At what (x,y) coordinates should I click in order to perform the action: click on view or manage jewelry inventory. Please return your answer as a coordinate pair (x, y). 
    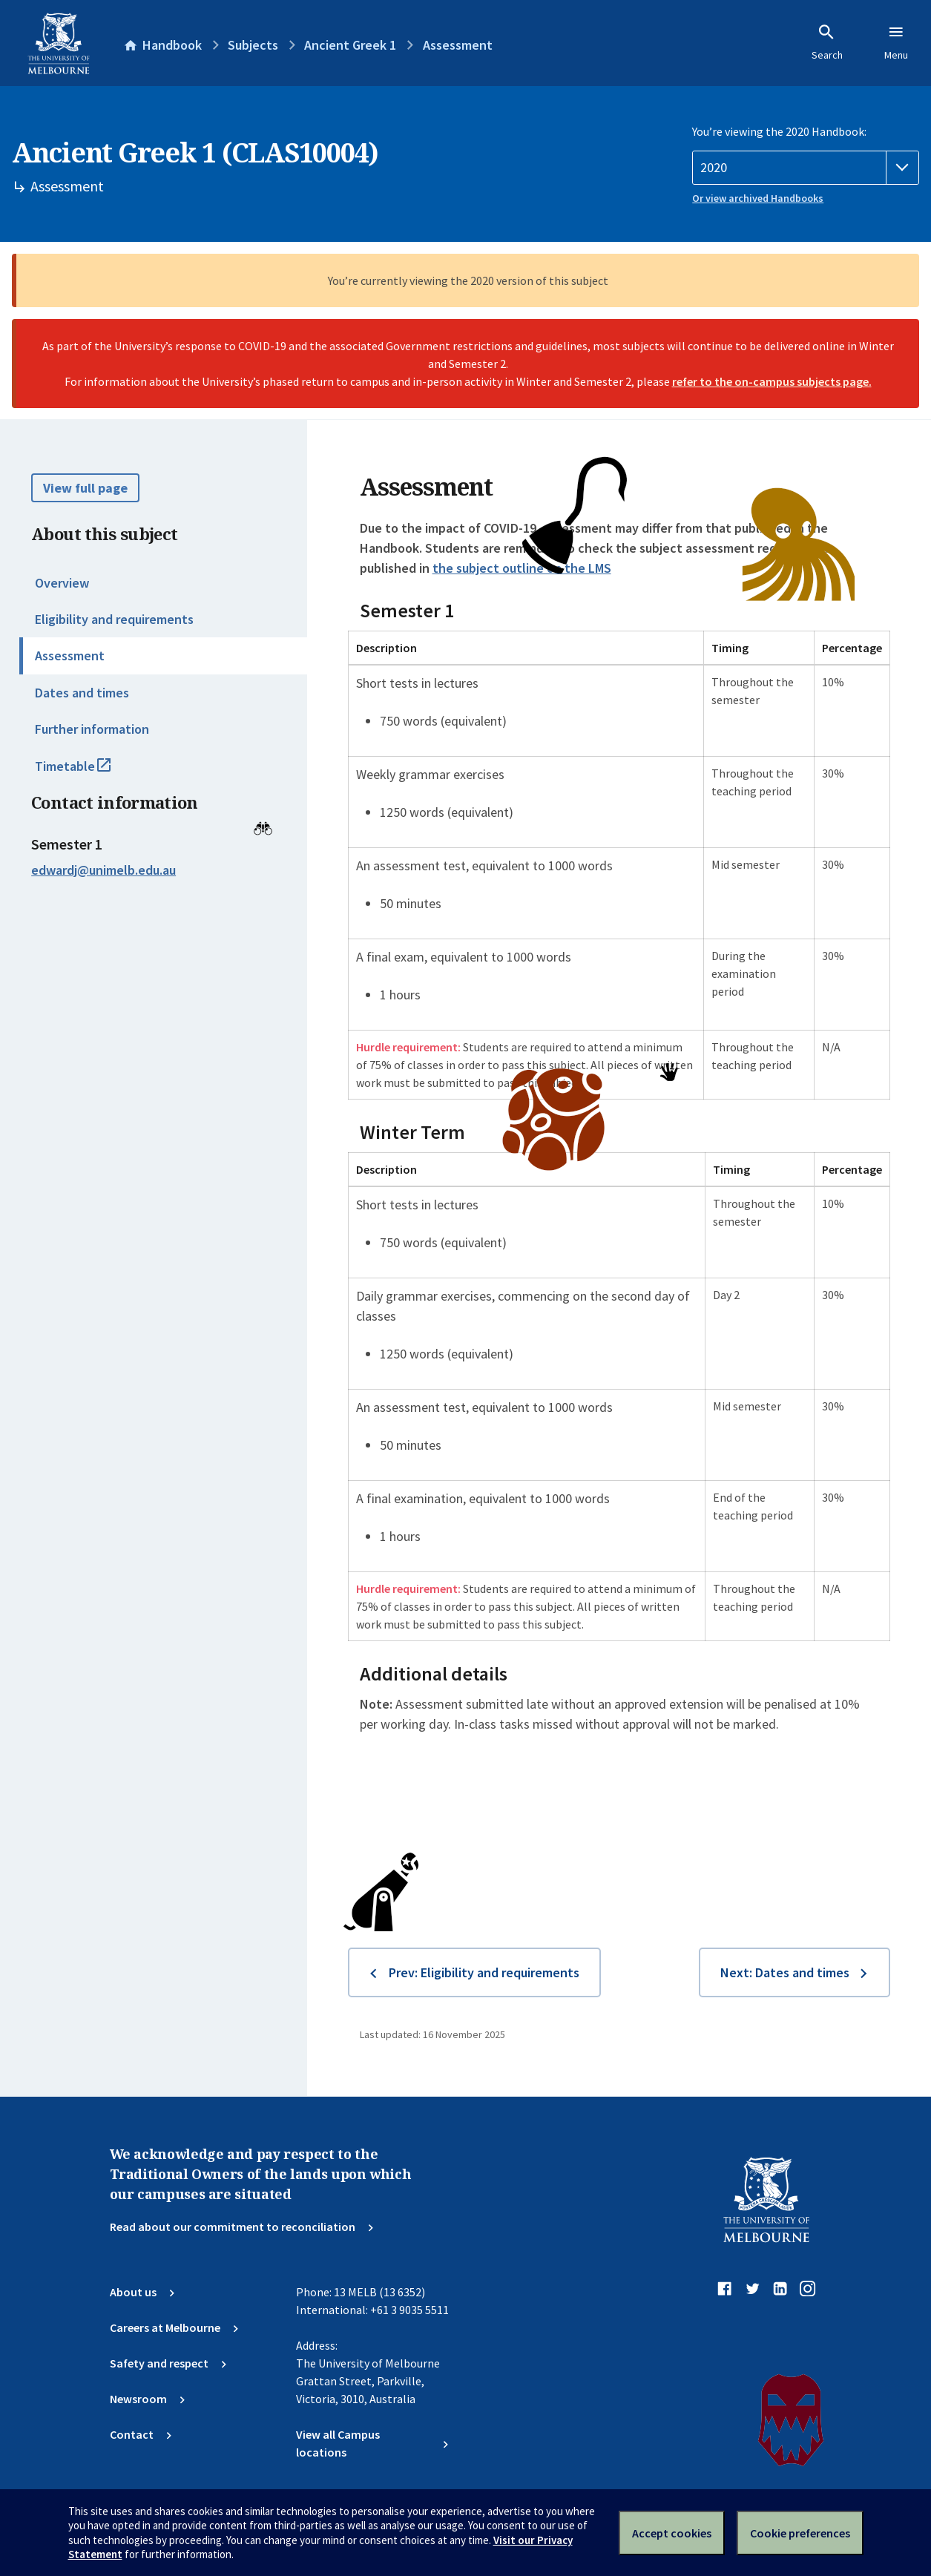
    Looking at the image, I should click on (669, 1072).